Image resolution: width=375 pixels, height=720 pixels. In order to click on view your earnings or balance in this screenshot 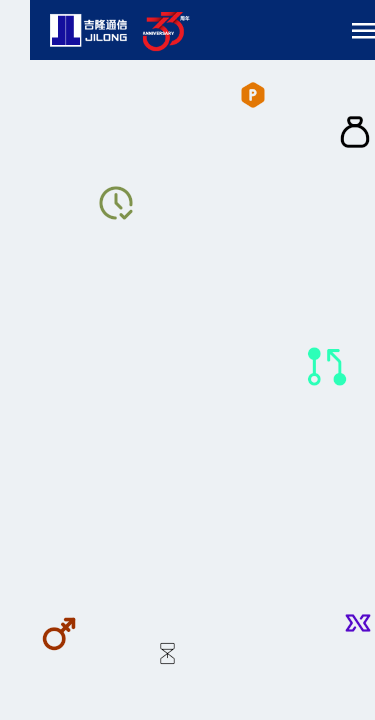, I will do `click(355, 132)`.